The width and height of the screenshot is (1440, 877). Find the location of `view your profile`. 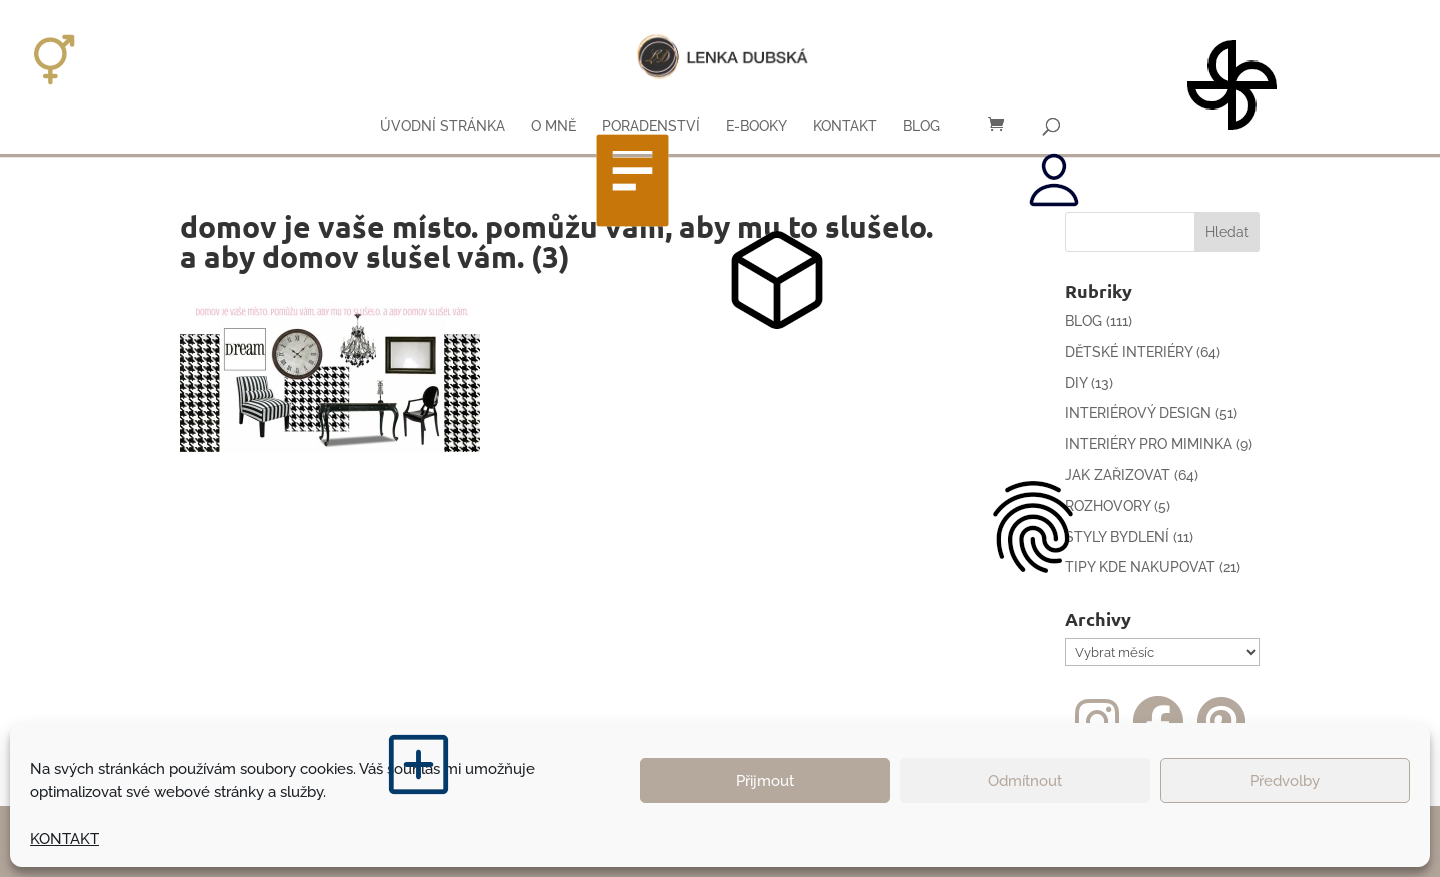

view your profile is located at coordinates (1054, 180).